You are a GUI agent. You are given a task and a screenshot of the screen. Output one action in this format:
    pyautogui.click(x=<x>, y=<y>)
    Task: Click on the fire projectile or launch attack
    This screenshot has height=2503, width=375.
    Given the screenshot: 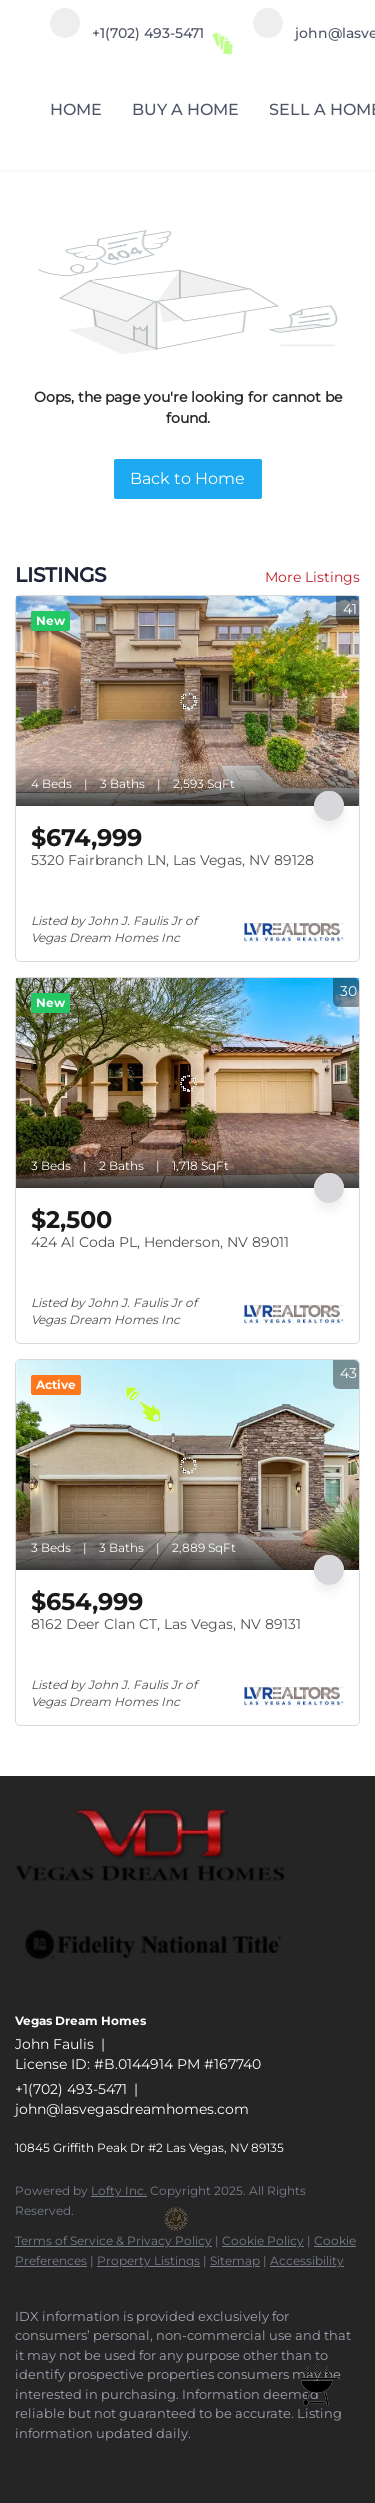 What is the action you would take?
    pyautogui.click(x=143, y=1404)
    